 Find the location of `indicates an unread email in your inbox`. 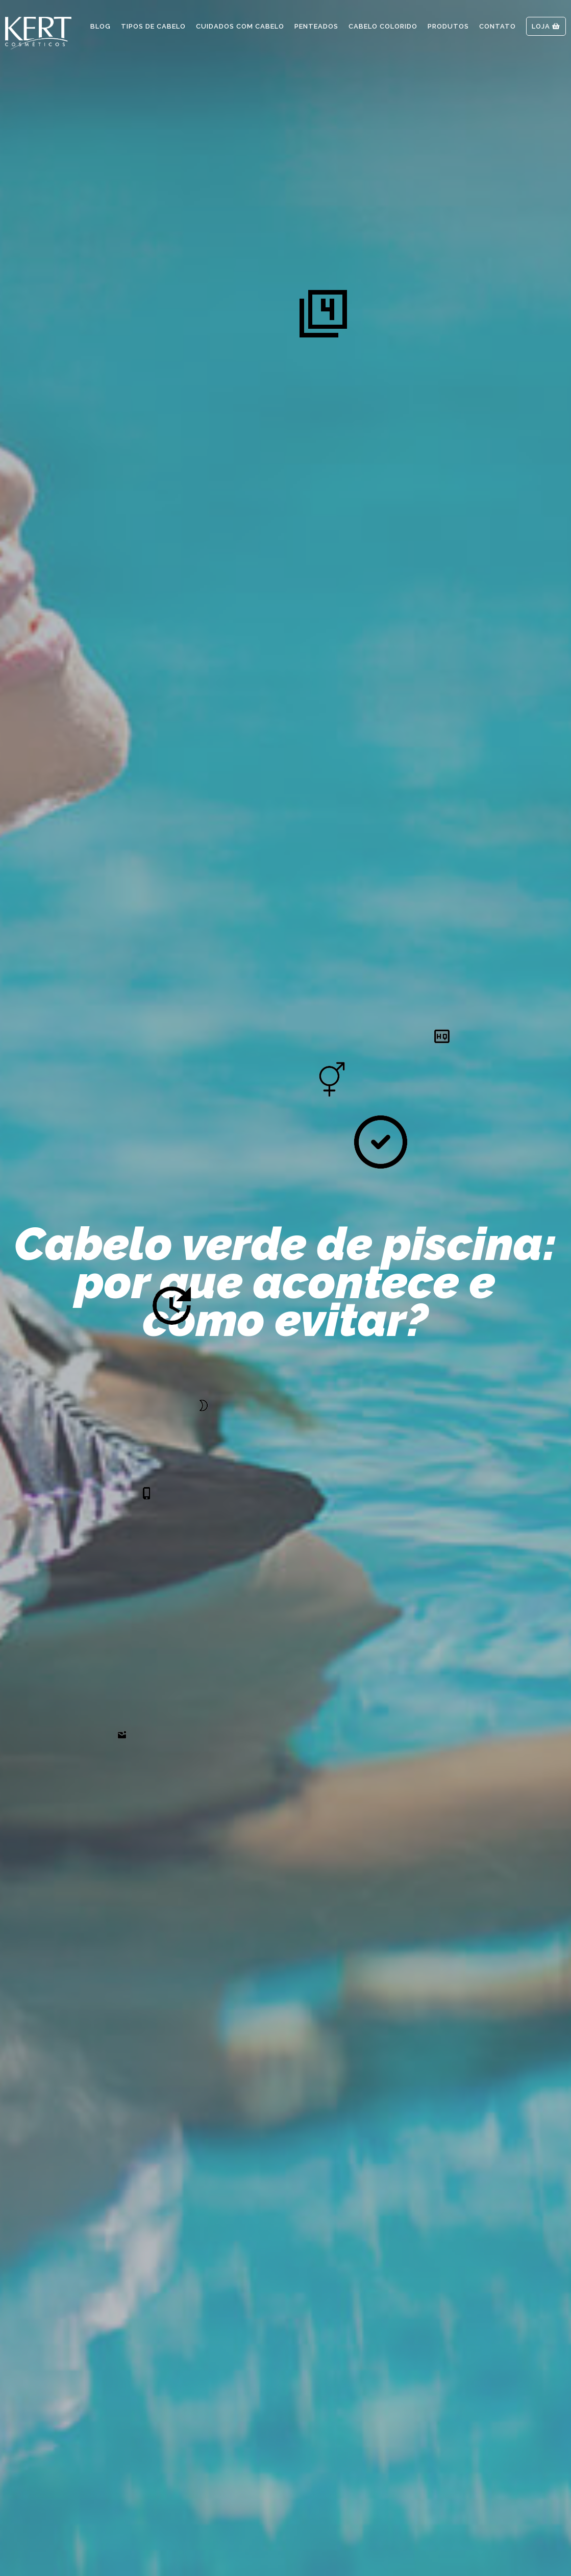

indicates an unread email in your inbox is located at coordinates (122, 1735).